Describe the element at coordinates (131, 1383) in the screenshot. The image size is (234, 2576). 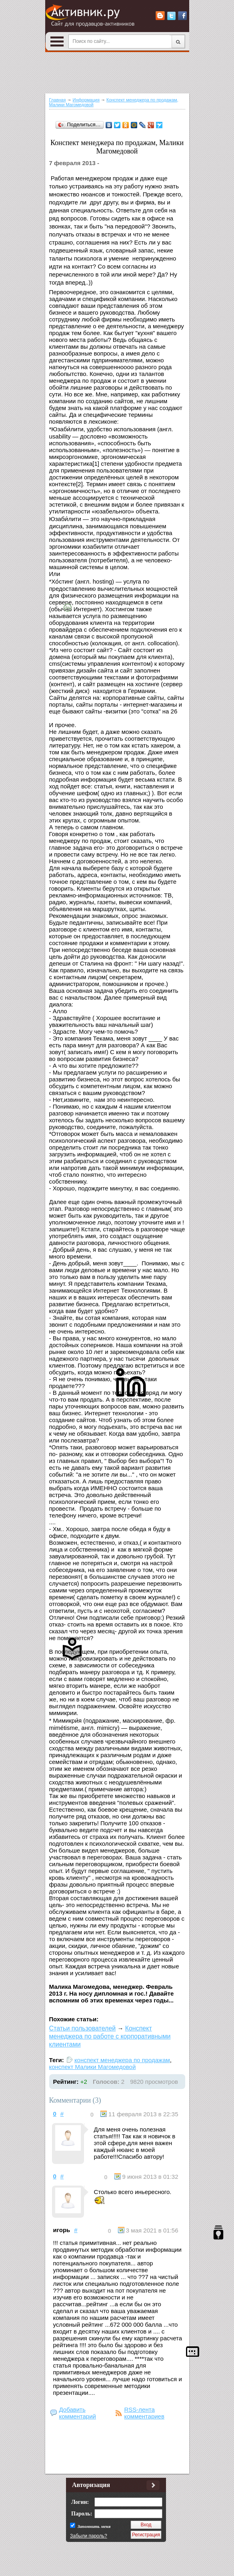
I see `visit linkedin profile` at that location.